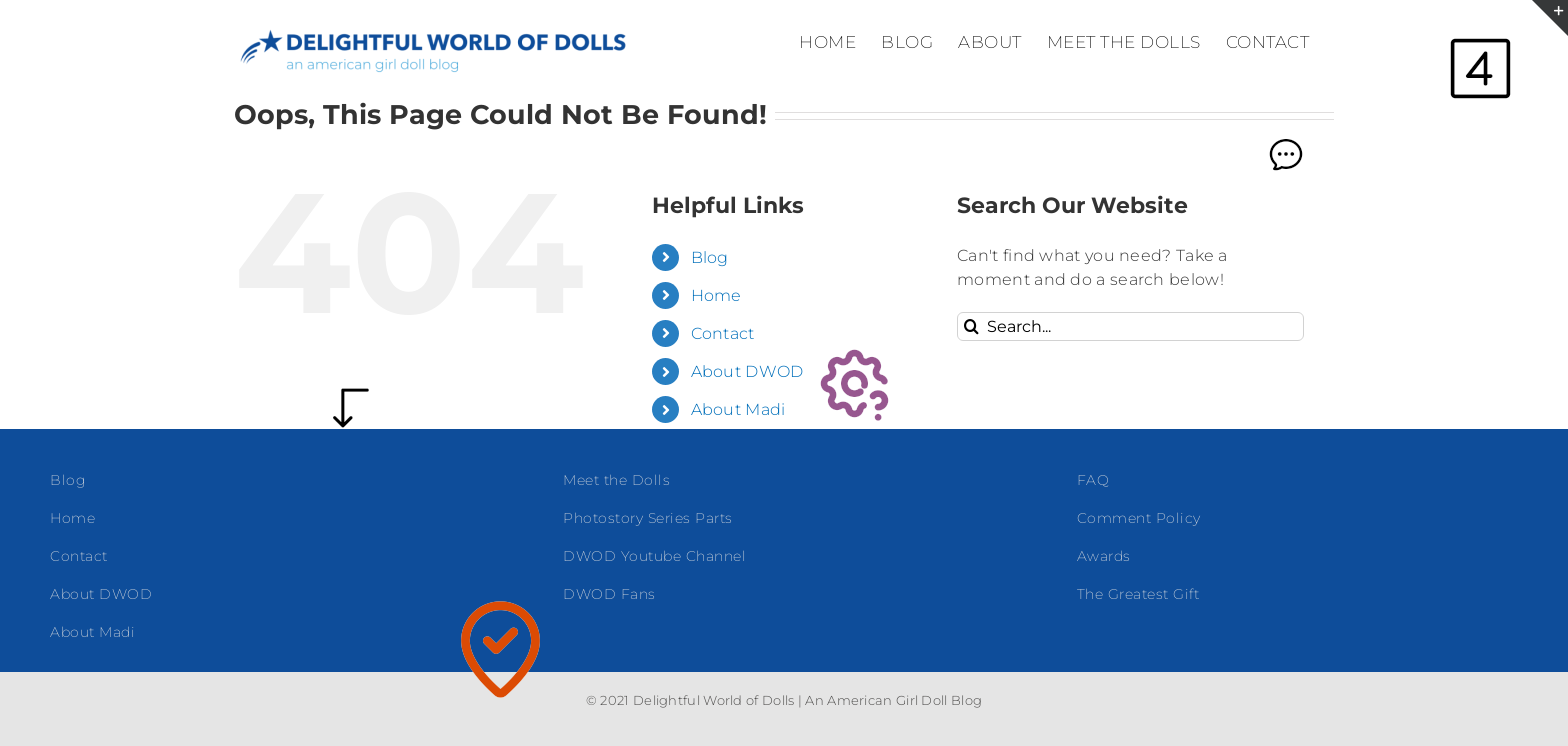 The image size is (1568, 746). I want to click on access settings help or FAQ, so click(854, 383).